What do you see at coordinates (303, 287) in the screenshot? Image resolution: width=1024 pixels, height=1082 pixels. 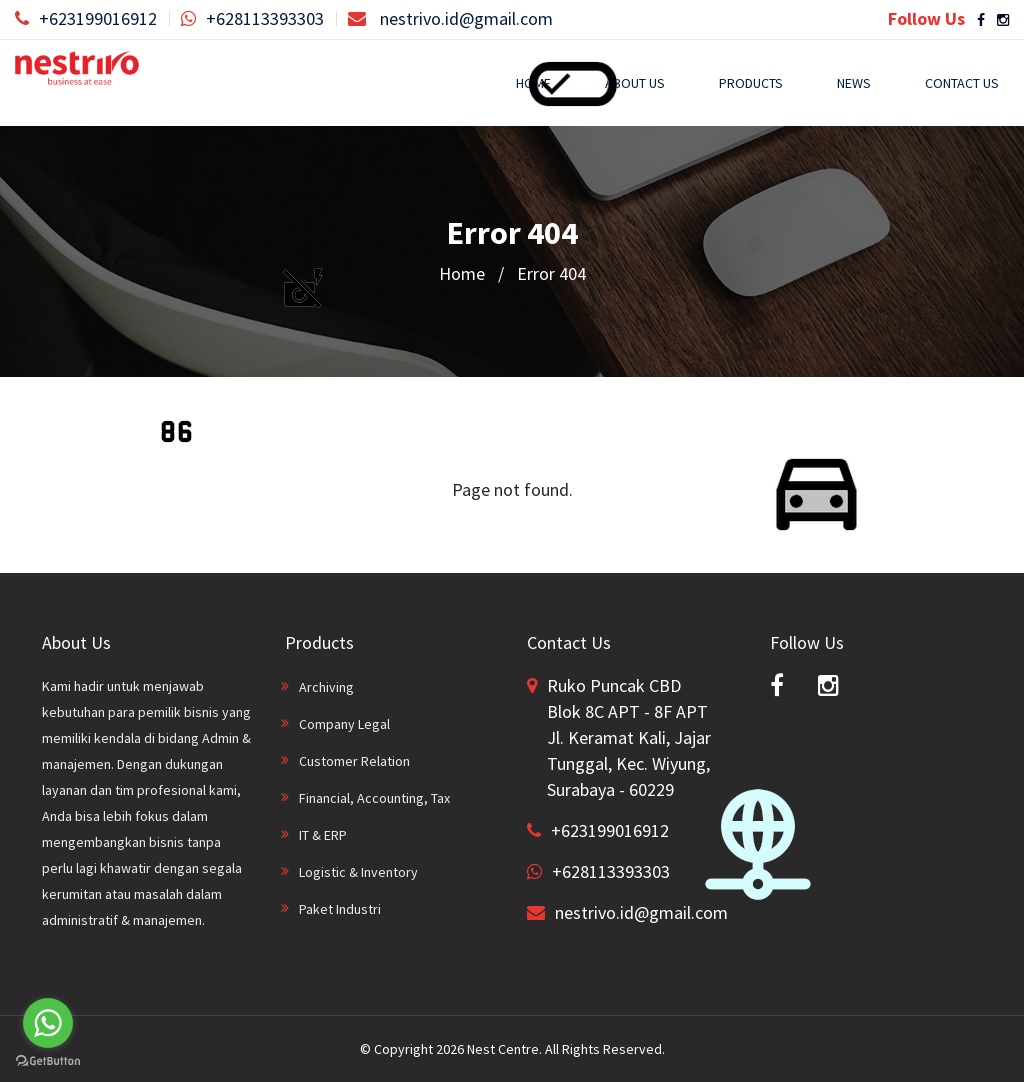 I see `camera flash is disabled` at bounding box center [303, 287].